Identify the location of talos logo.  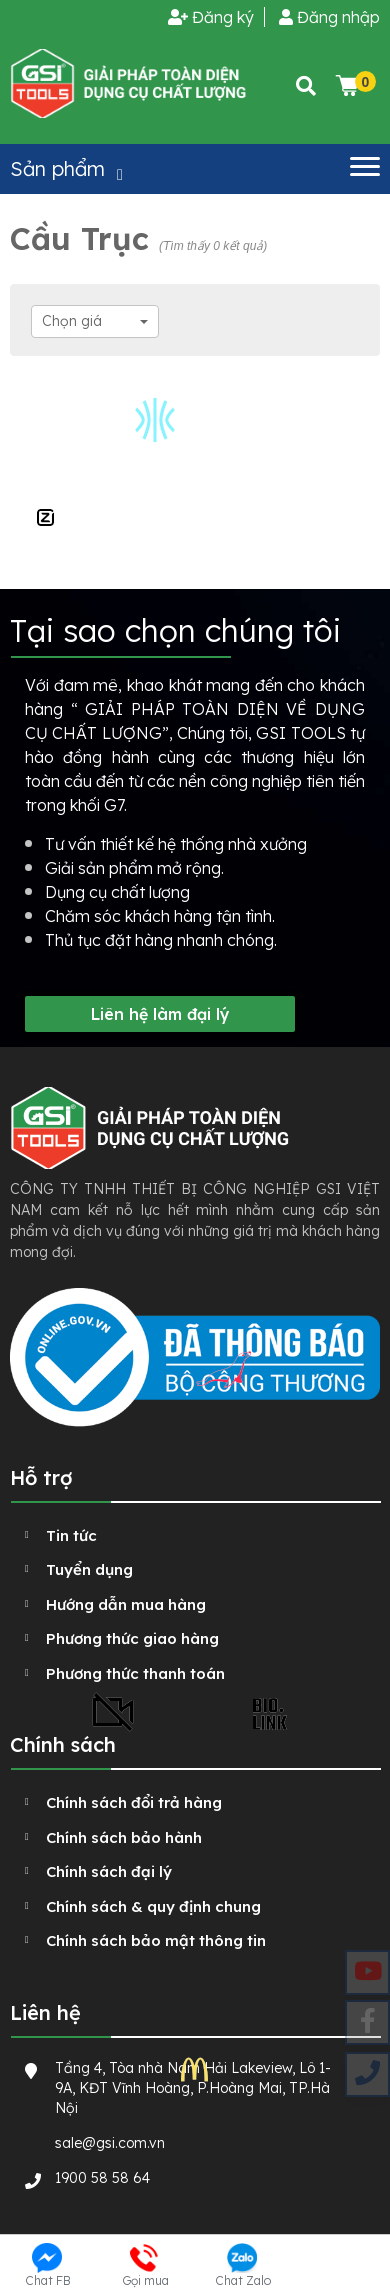
(155, 420).